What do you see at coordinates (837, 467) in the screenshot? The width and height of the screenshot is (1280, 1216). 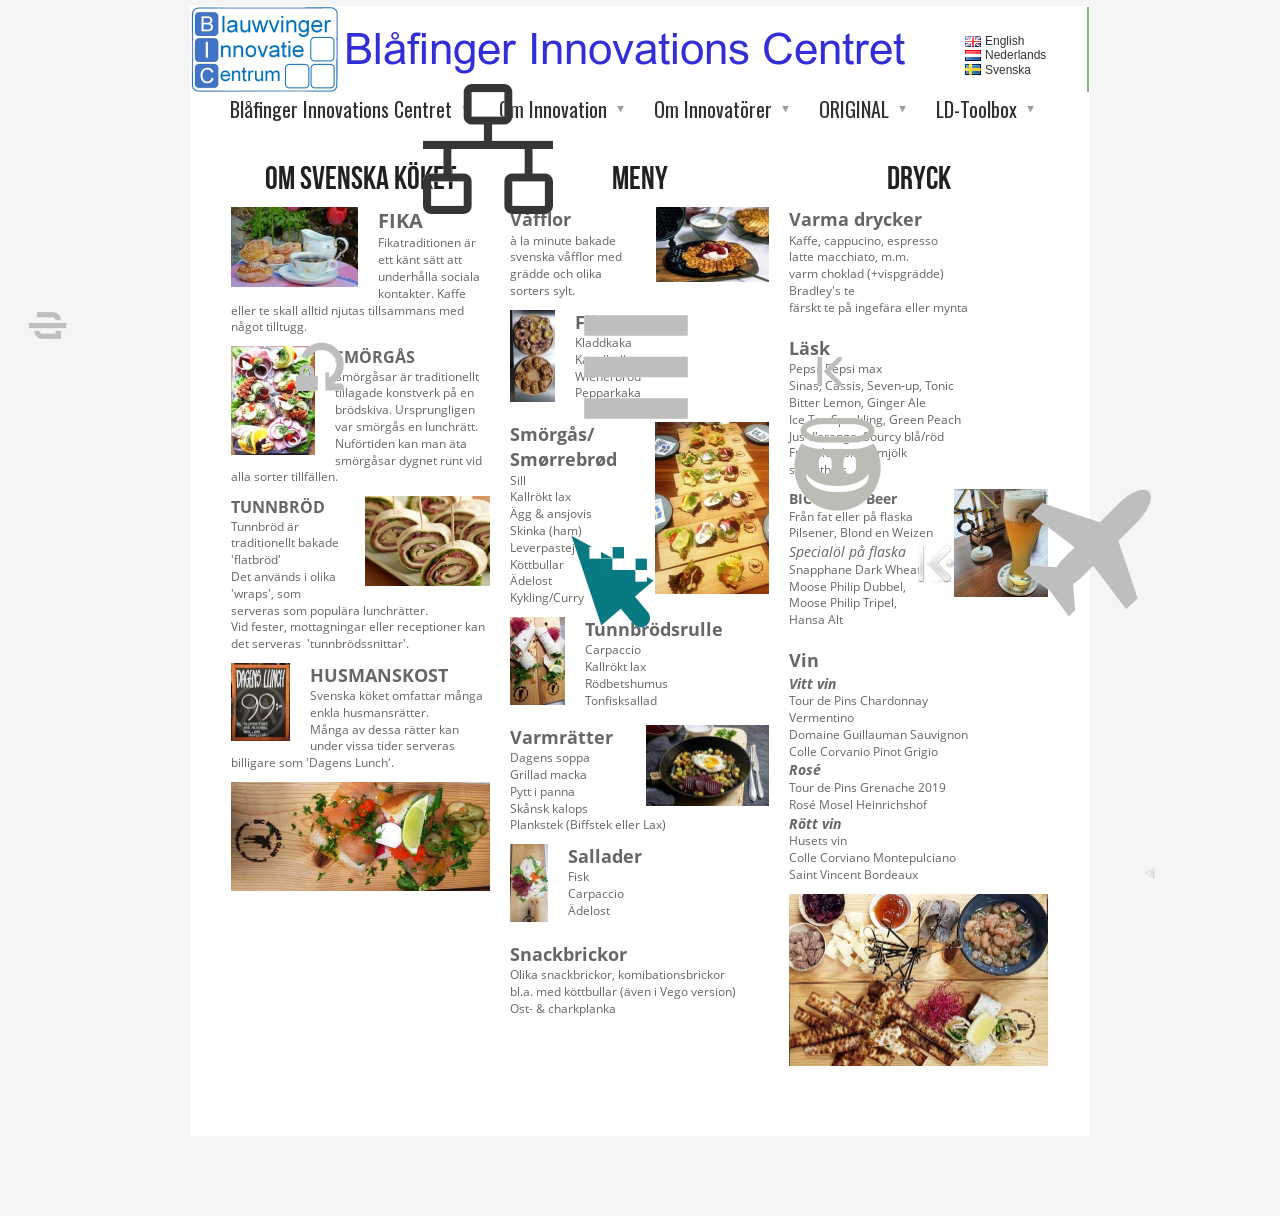 I see `insert angel or innocent emoji in chat` at bounding box center [837, 467].